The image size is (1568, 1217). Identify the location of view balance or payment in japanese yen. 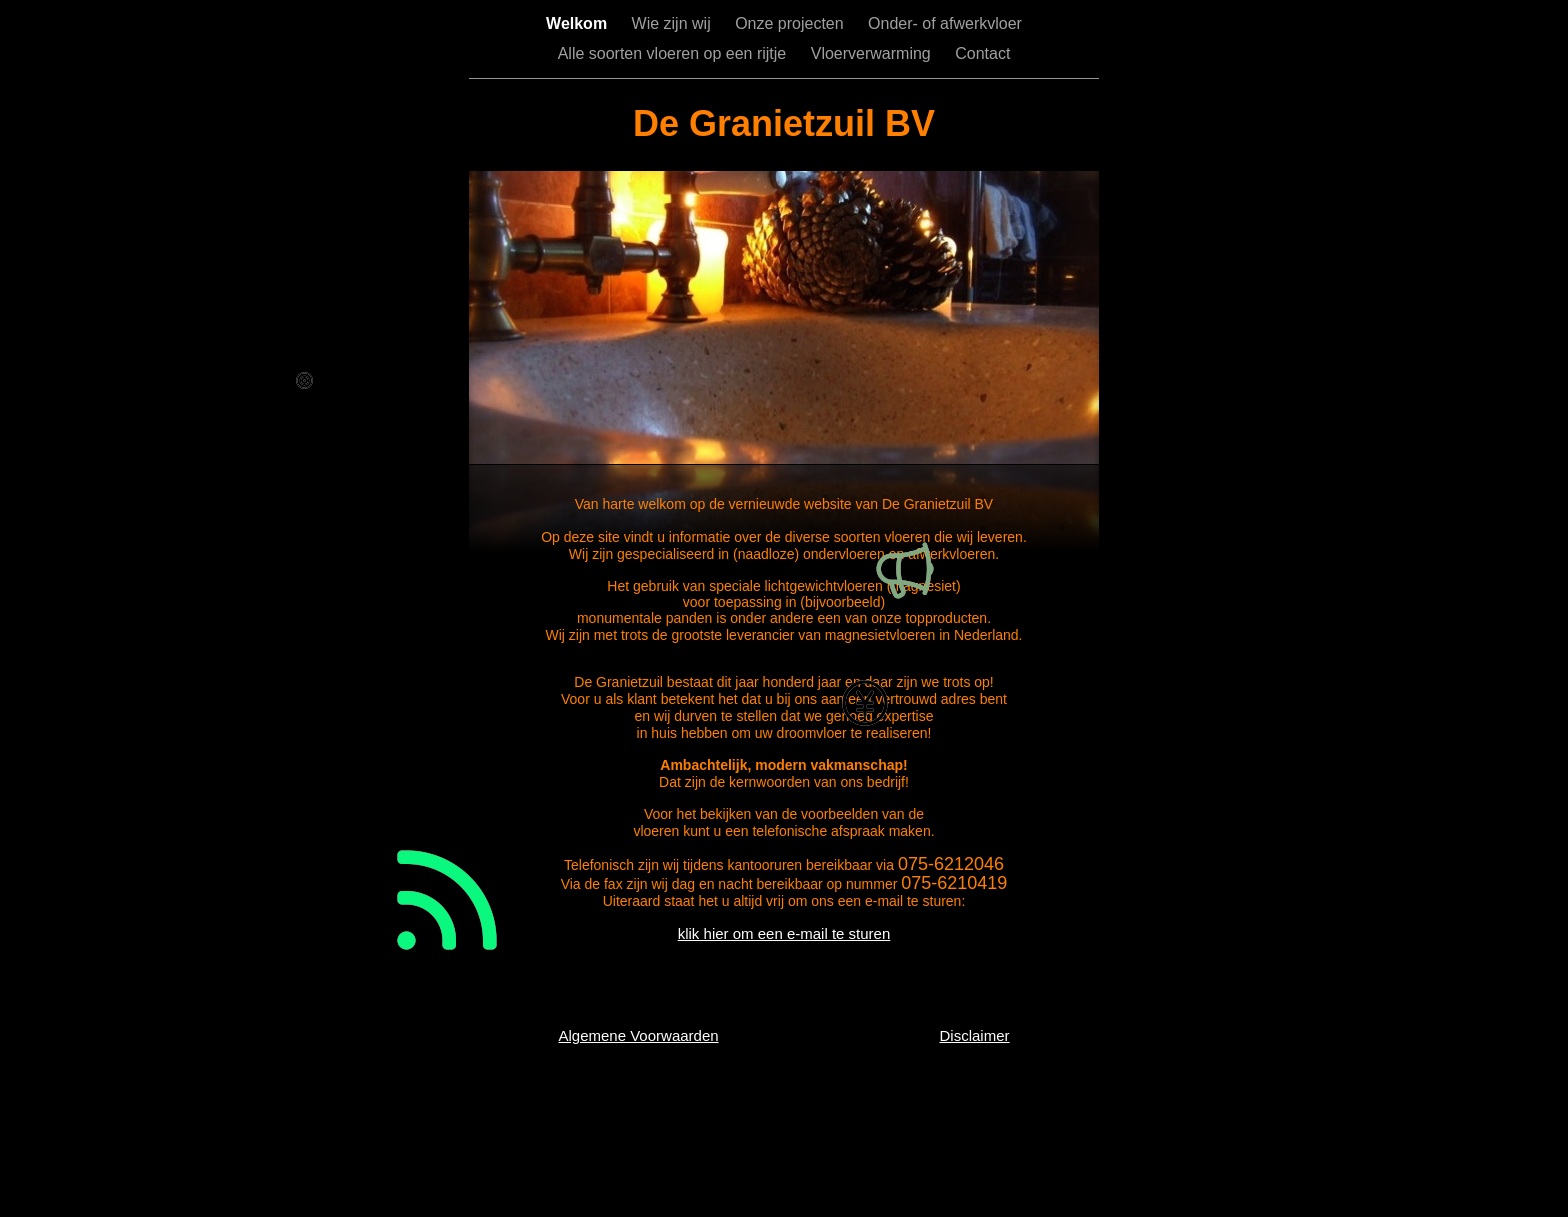
(865, 703).